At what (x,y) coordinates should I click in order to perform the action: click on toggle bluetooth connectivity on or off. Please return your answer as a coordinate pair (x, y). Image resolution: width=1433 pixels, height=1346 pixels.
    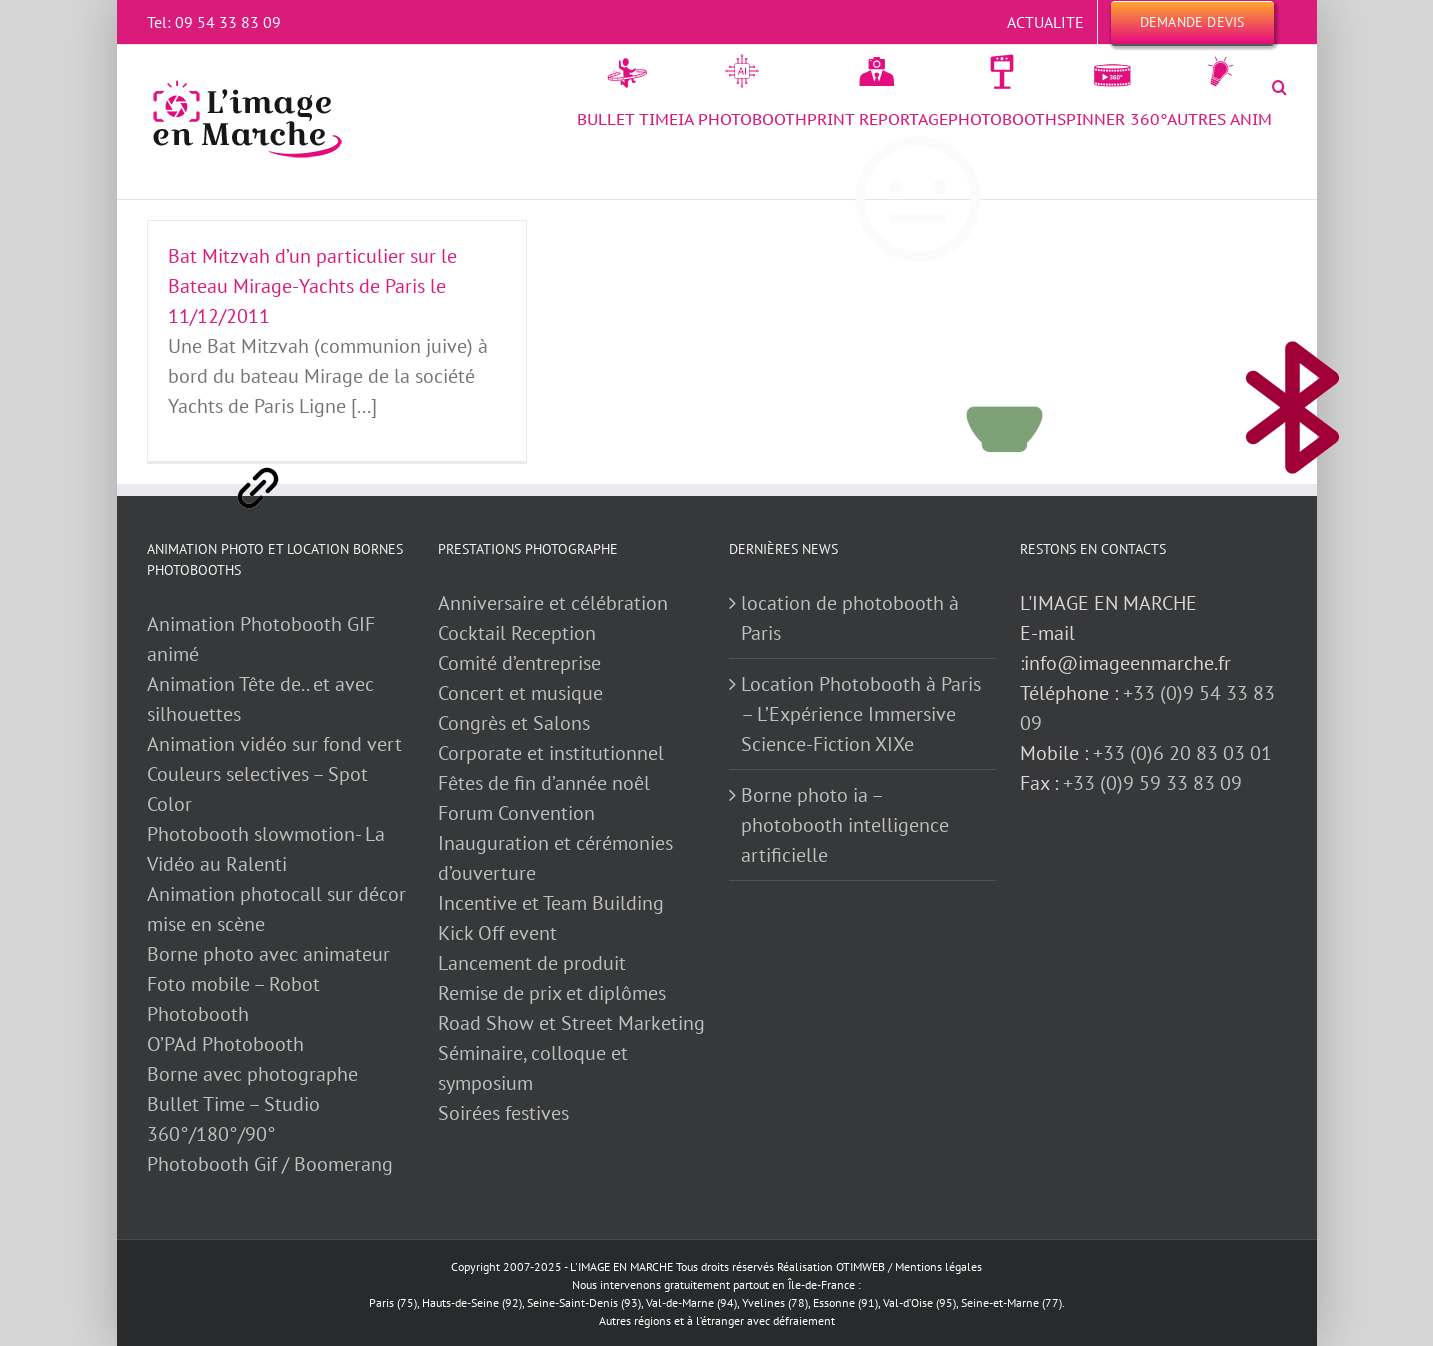
    Looking at the image, I should click on (1292, 407).